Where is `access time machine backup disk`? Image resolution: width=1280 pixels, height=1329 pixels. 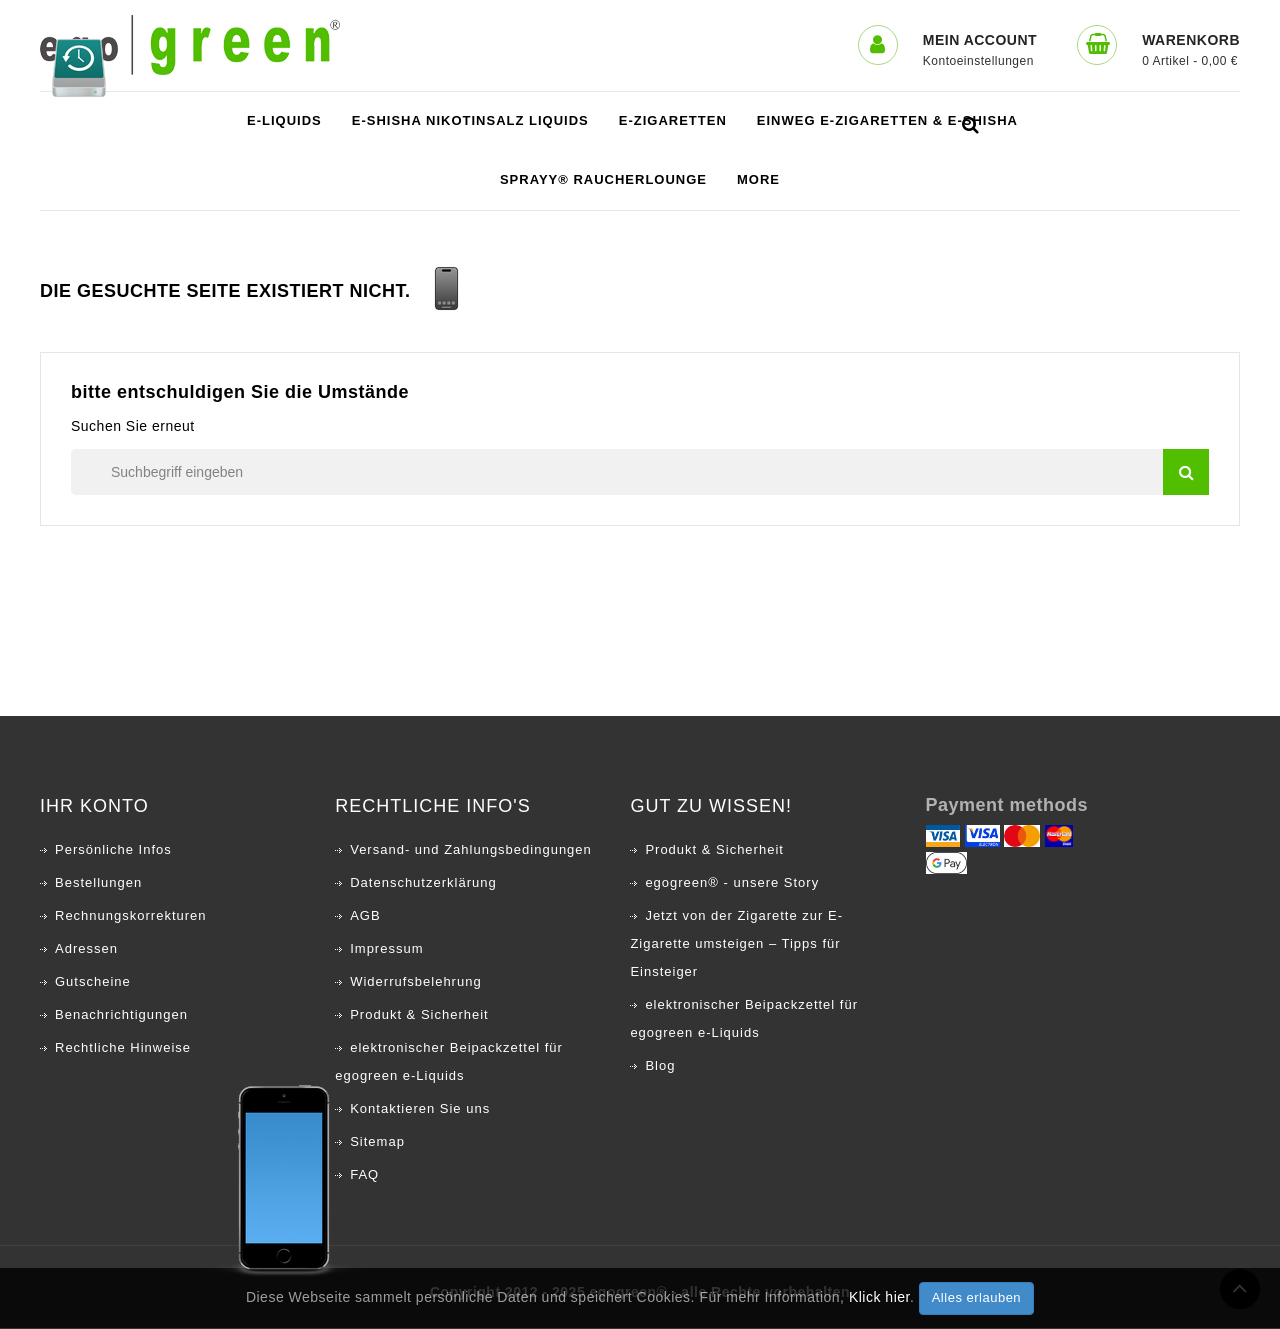
access time machine backup disk is located at coordinates (79, 69).